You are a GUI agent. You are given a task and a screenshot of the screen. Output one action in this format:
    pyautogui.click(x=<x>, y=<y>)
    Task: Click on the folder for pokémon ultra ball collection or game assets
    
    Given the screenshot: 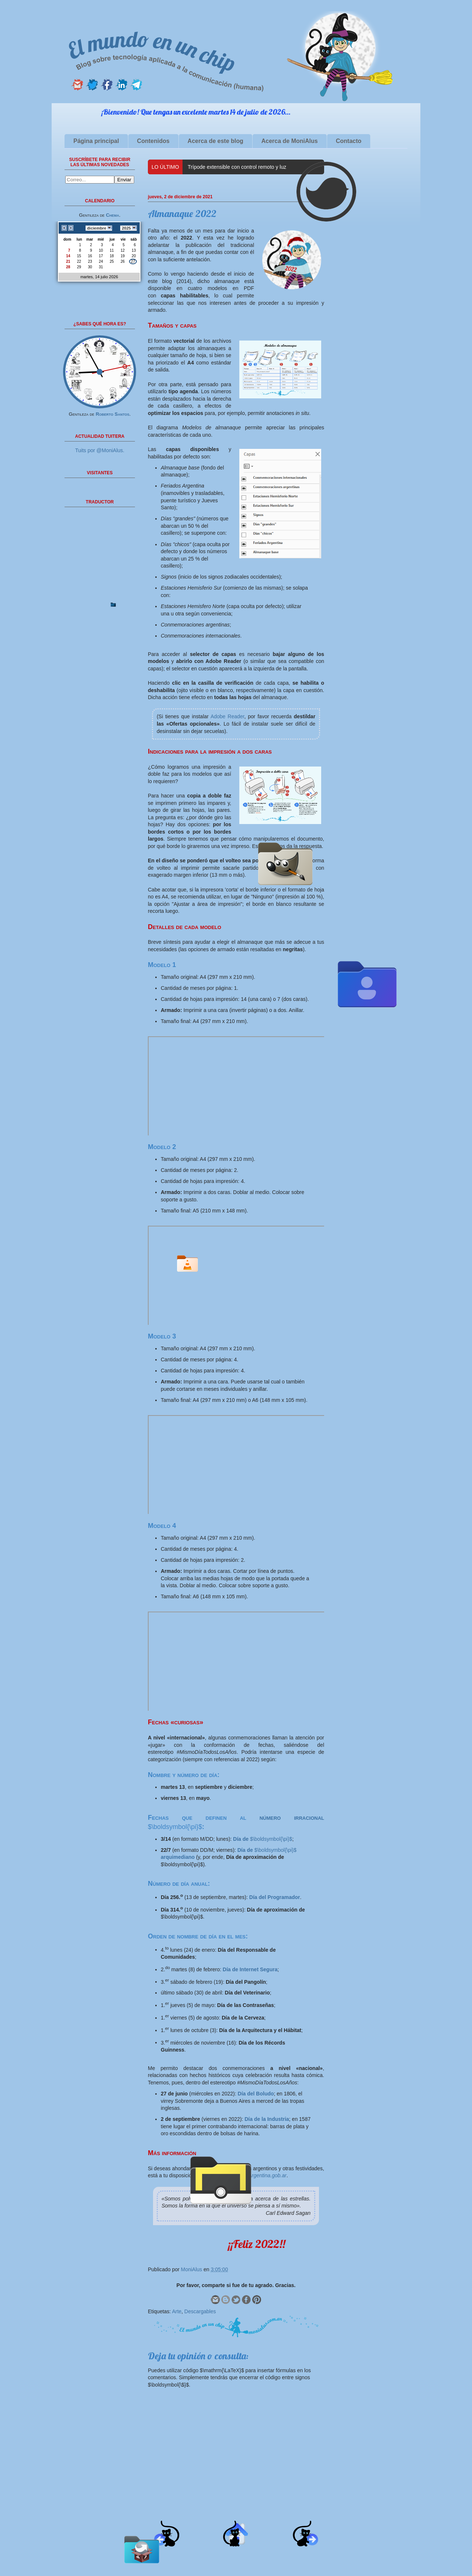 What is the action you would take?
    pyautogui.click(x=221, y=2182)
    